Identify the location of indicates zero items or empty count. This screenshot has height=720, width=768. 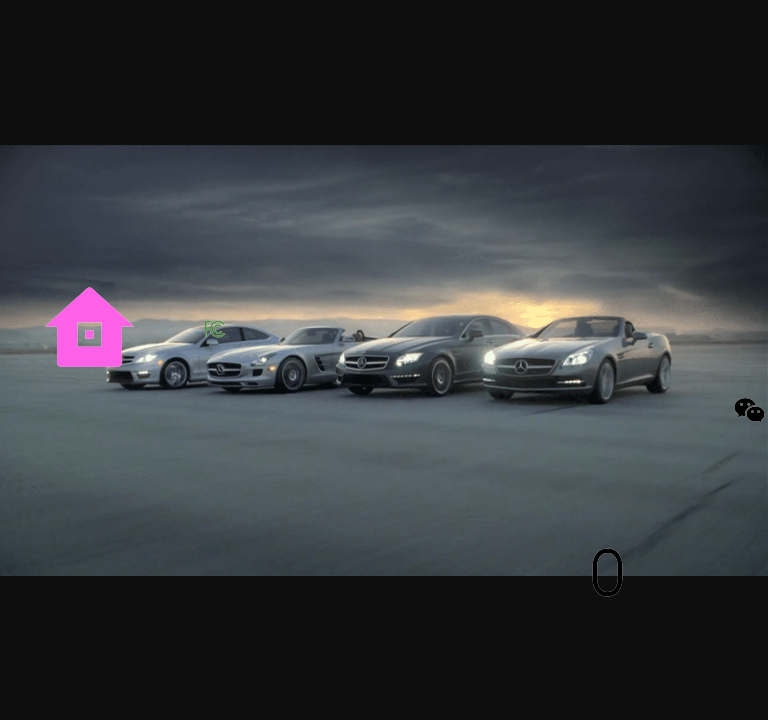
(607, 572).